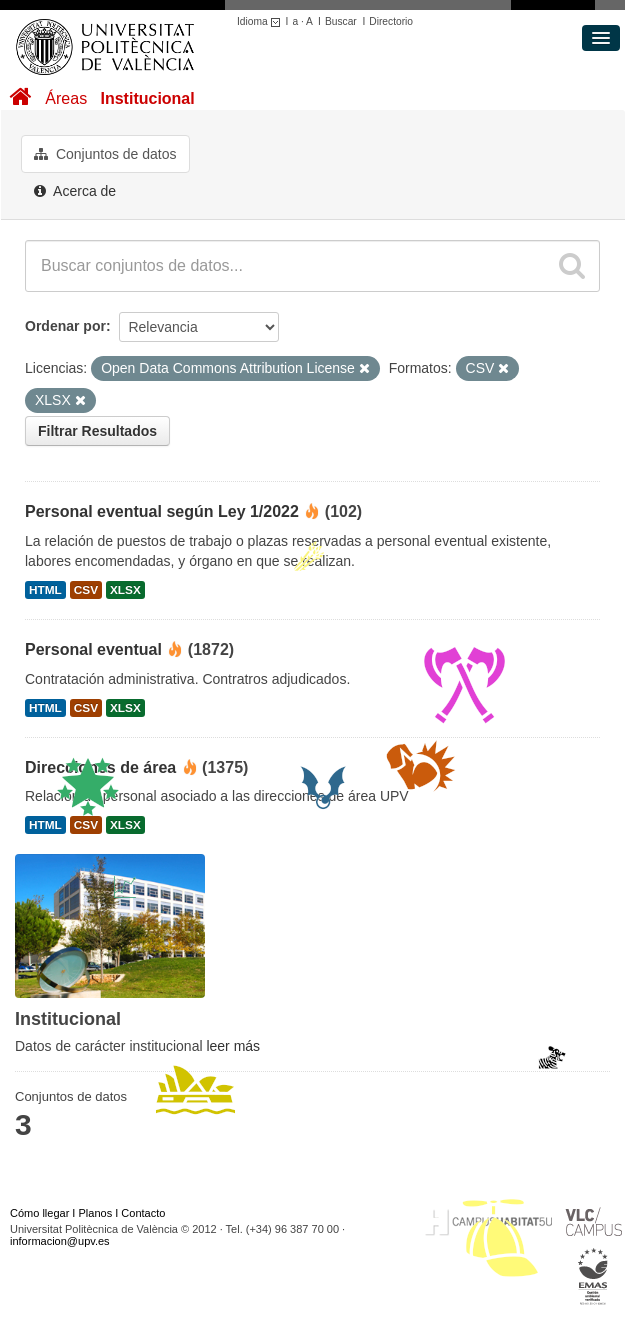  What do you see at coordinates (125, 887) in the screenshot?
I see `view analytics or statistics` at bounding box center [125, 887].